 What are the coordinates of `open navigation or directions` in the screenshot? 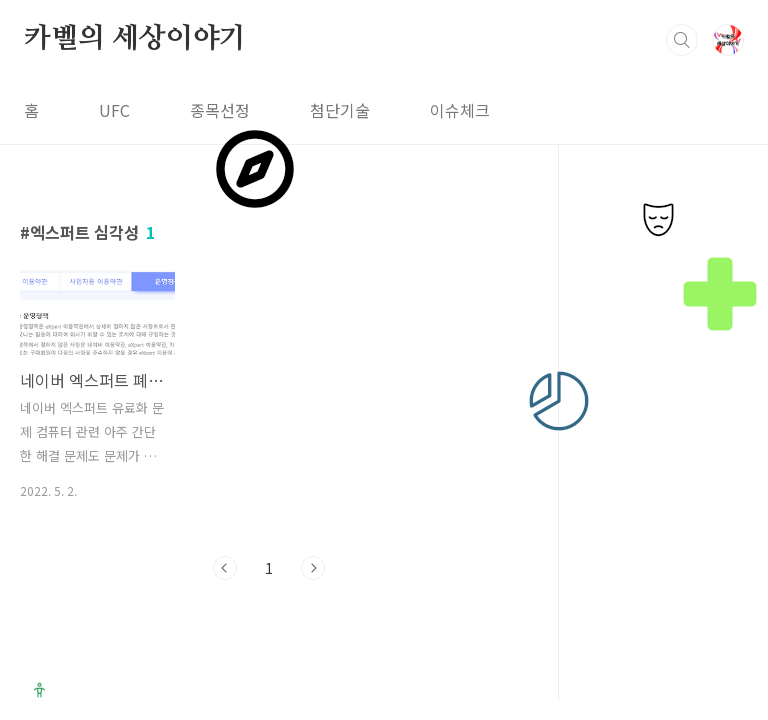 It's located at (255, 169).